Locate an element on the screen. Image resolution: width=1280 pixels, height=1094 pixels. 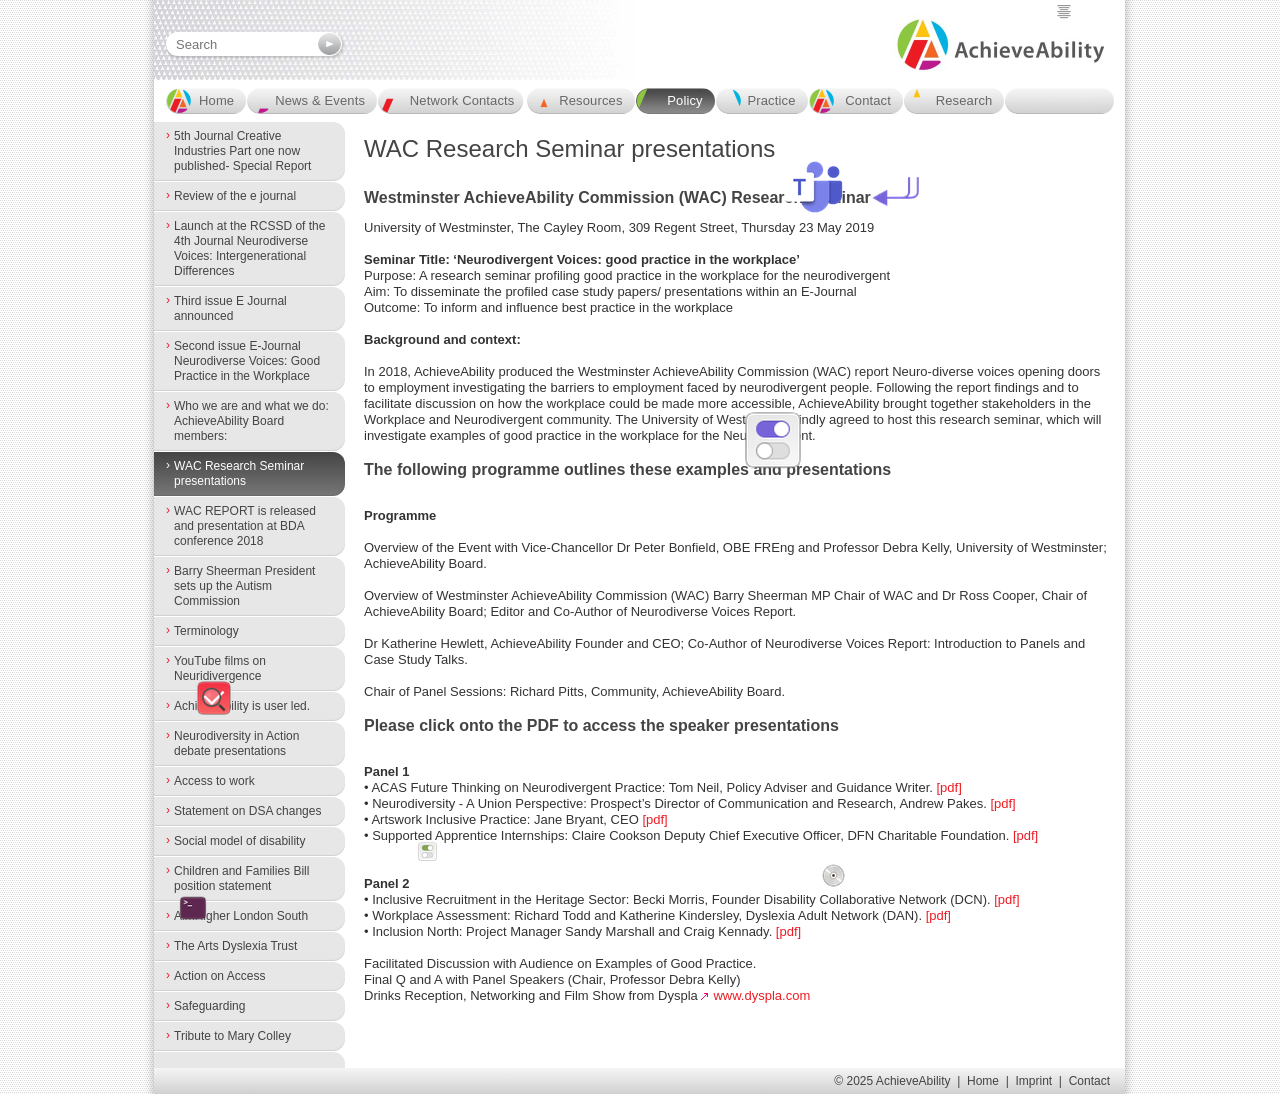
center align text is located at coordinates (1064, 12).